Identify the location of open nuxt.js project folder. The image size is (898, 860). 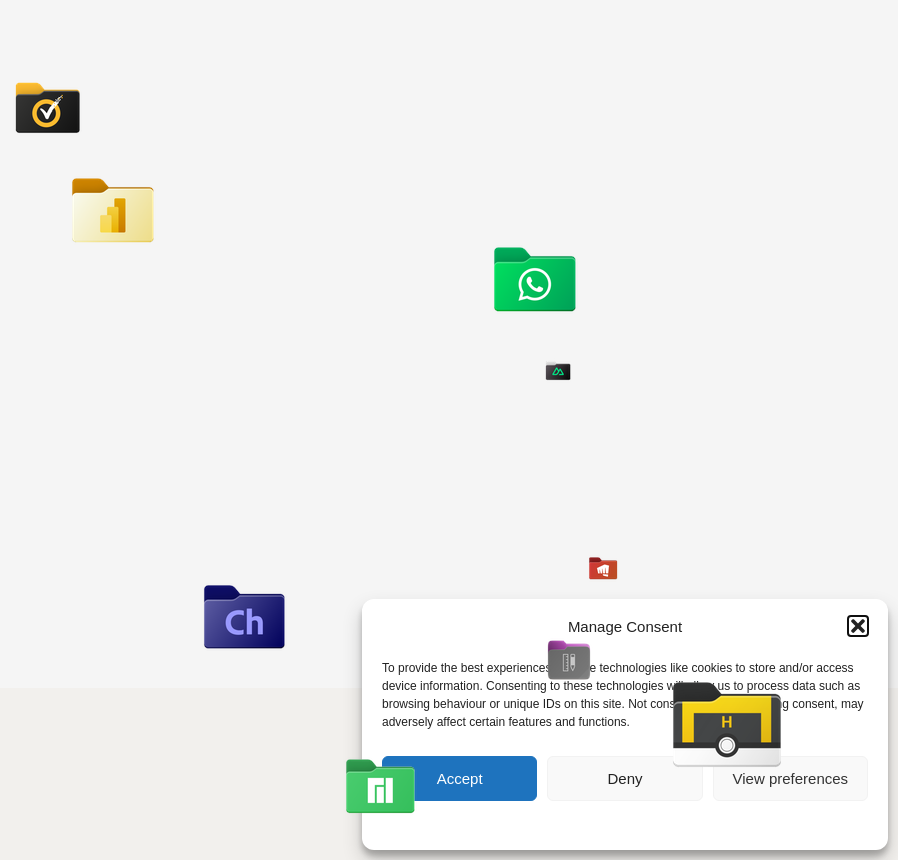
(558, 371).